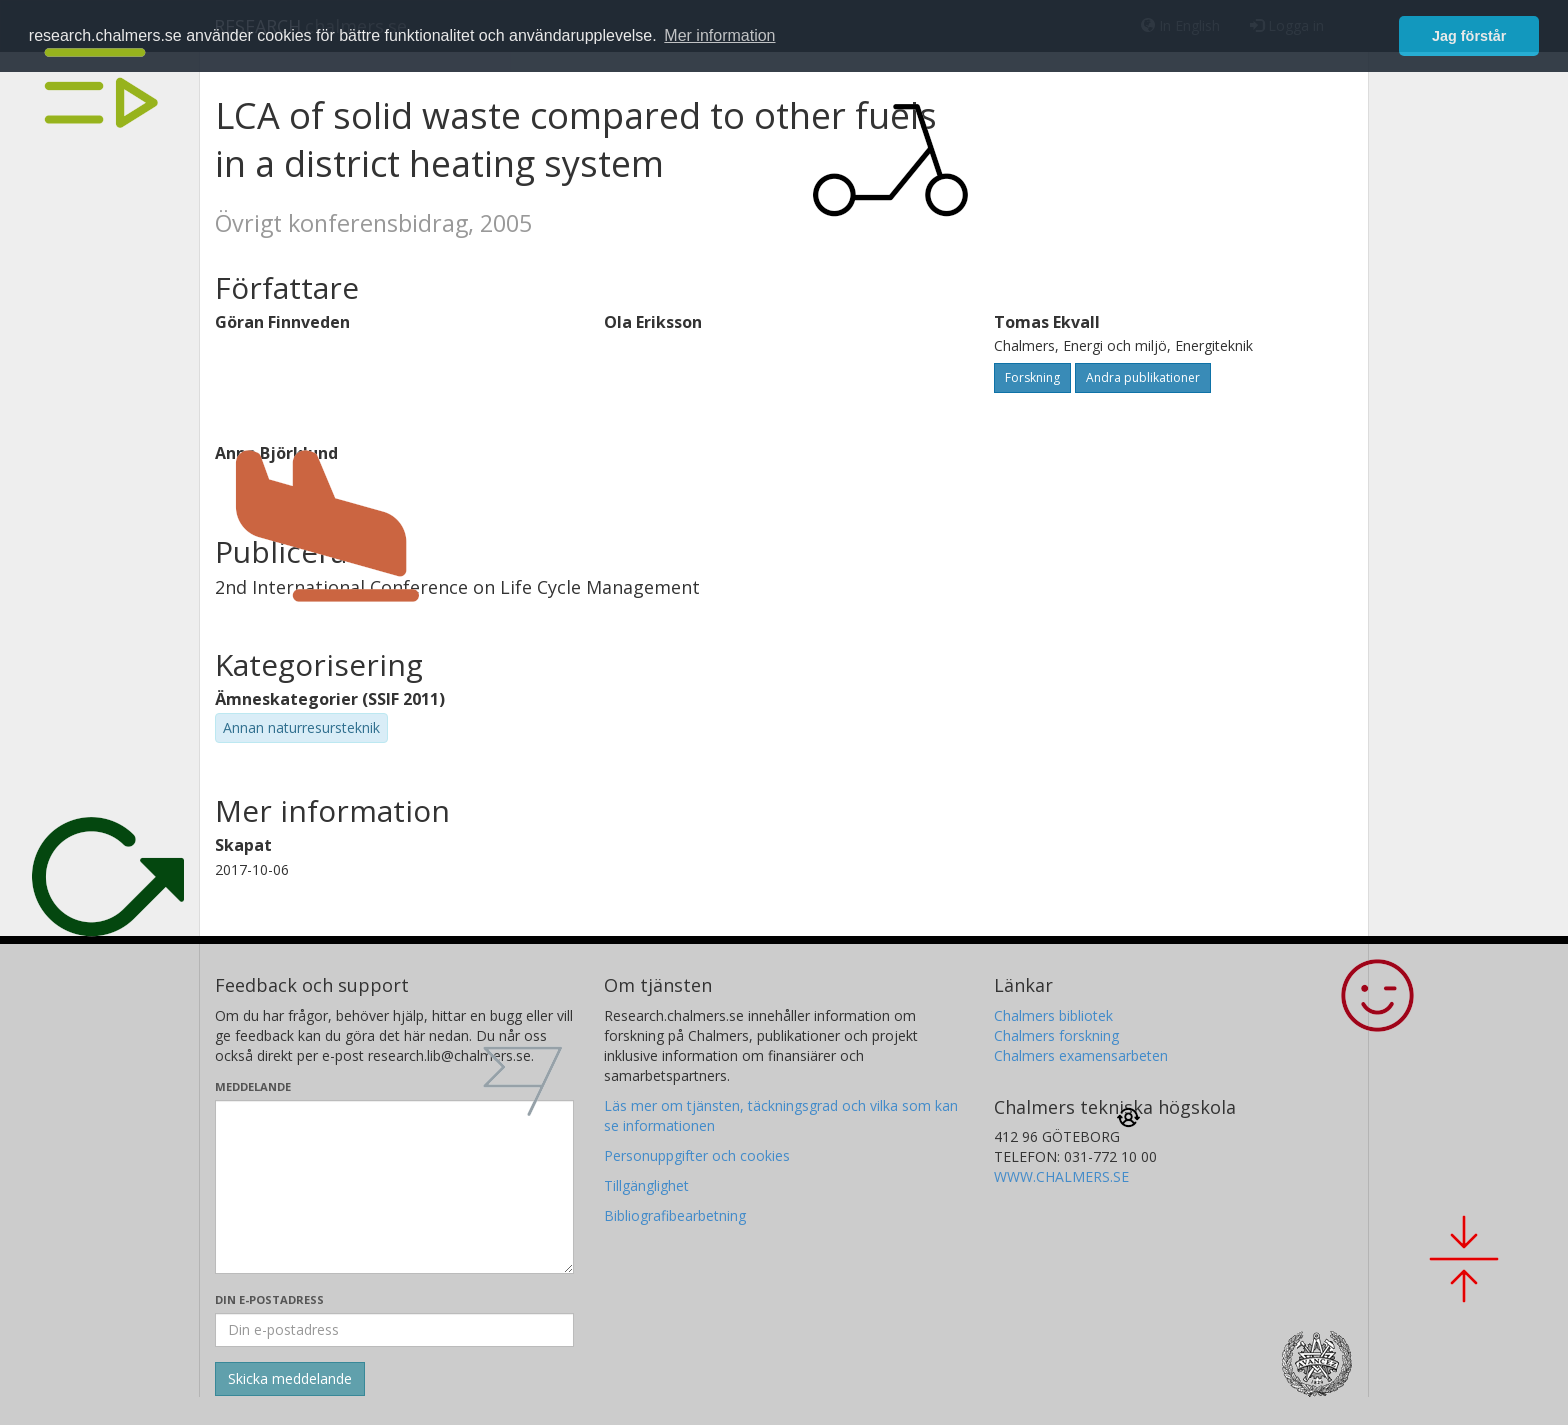 Image resolution: width=1568 pixels, height=1425 pixels. Describe the element at coordinates (890, 165) in the screenshot. I see `select scooter as transportation mode` at that location.